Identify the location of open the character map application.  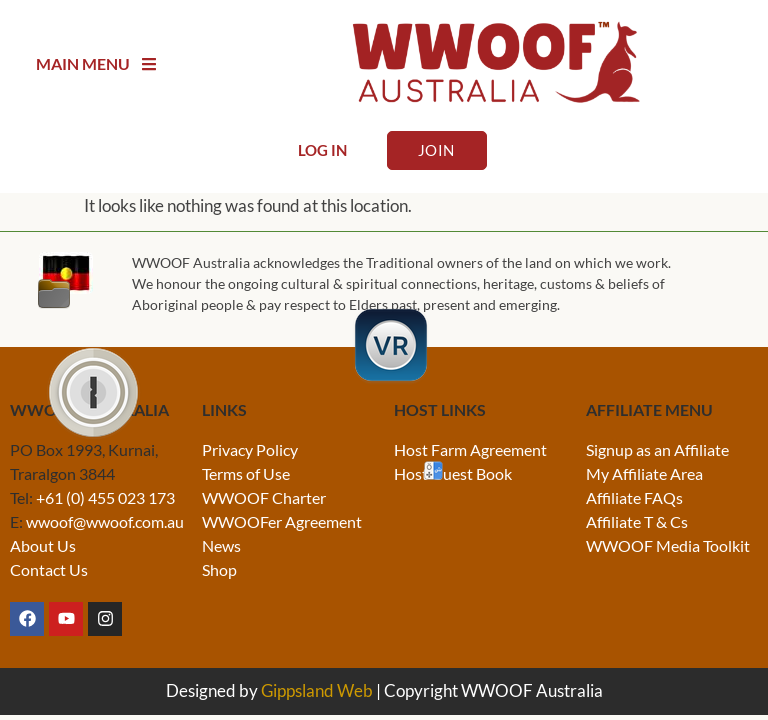
(433, 470).